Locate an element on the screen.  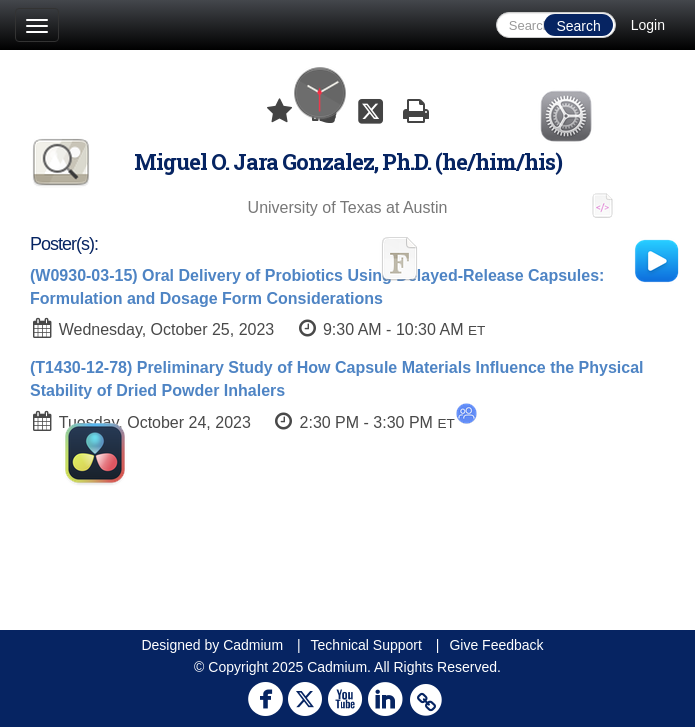
open DaVinci Resolve video editing application is located at coordinates (95, 453).